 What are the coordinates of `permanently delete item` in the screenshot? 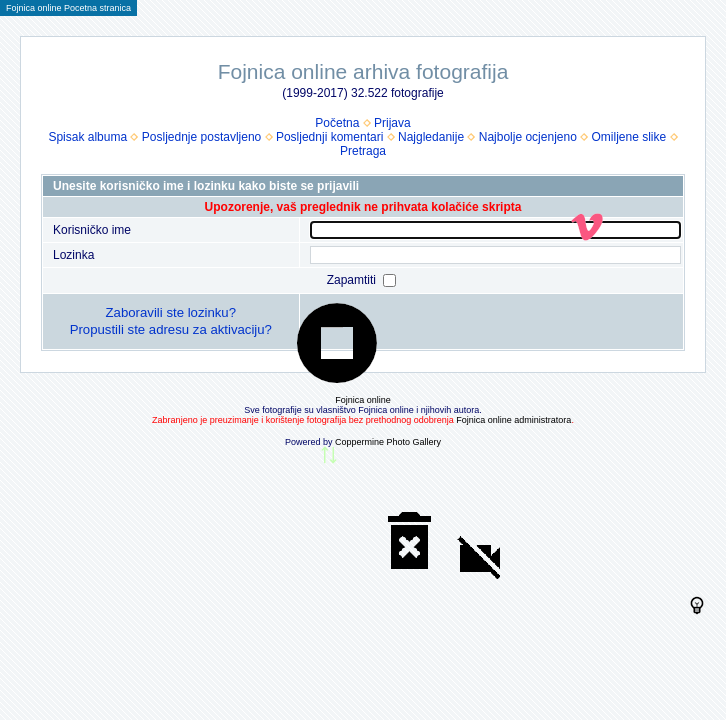 It's located at (409, 540).